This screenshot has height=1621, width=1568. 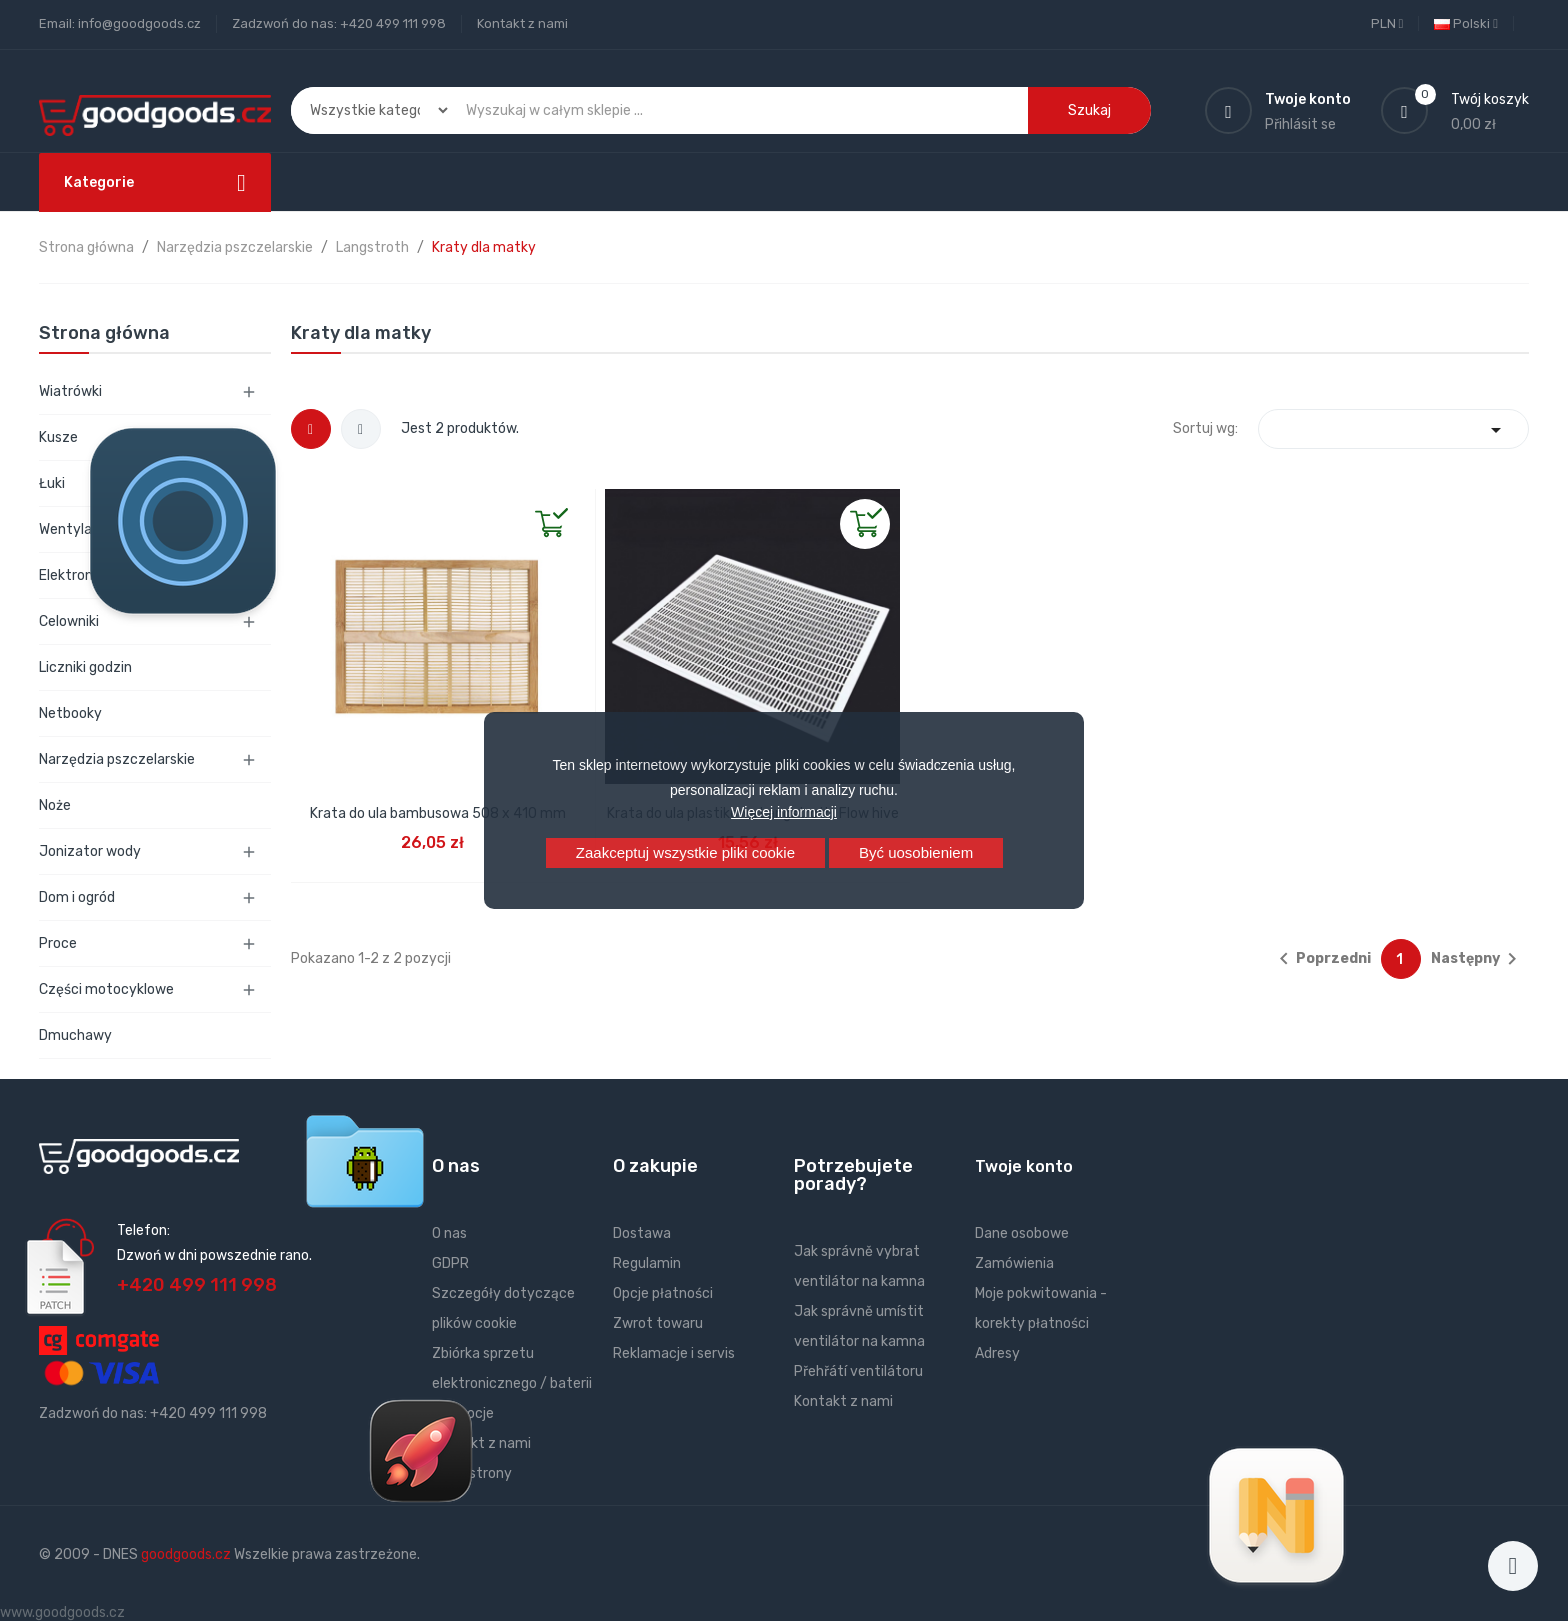 What do you see at coordinates (55, 1278) in the screenshot?
I see `a patch or diff file containing code changes` at bounding box center [55, 1278].